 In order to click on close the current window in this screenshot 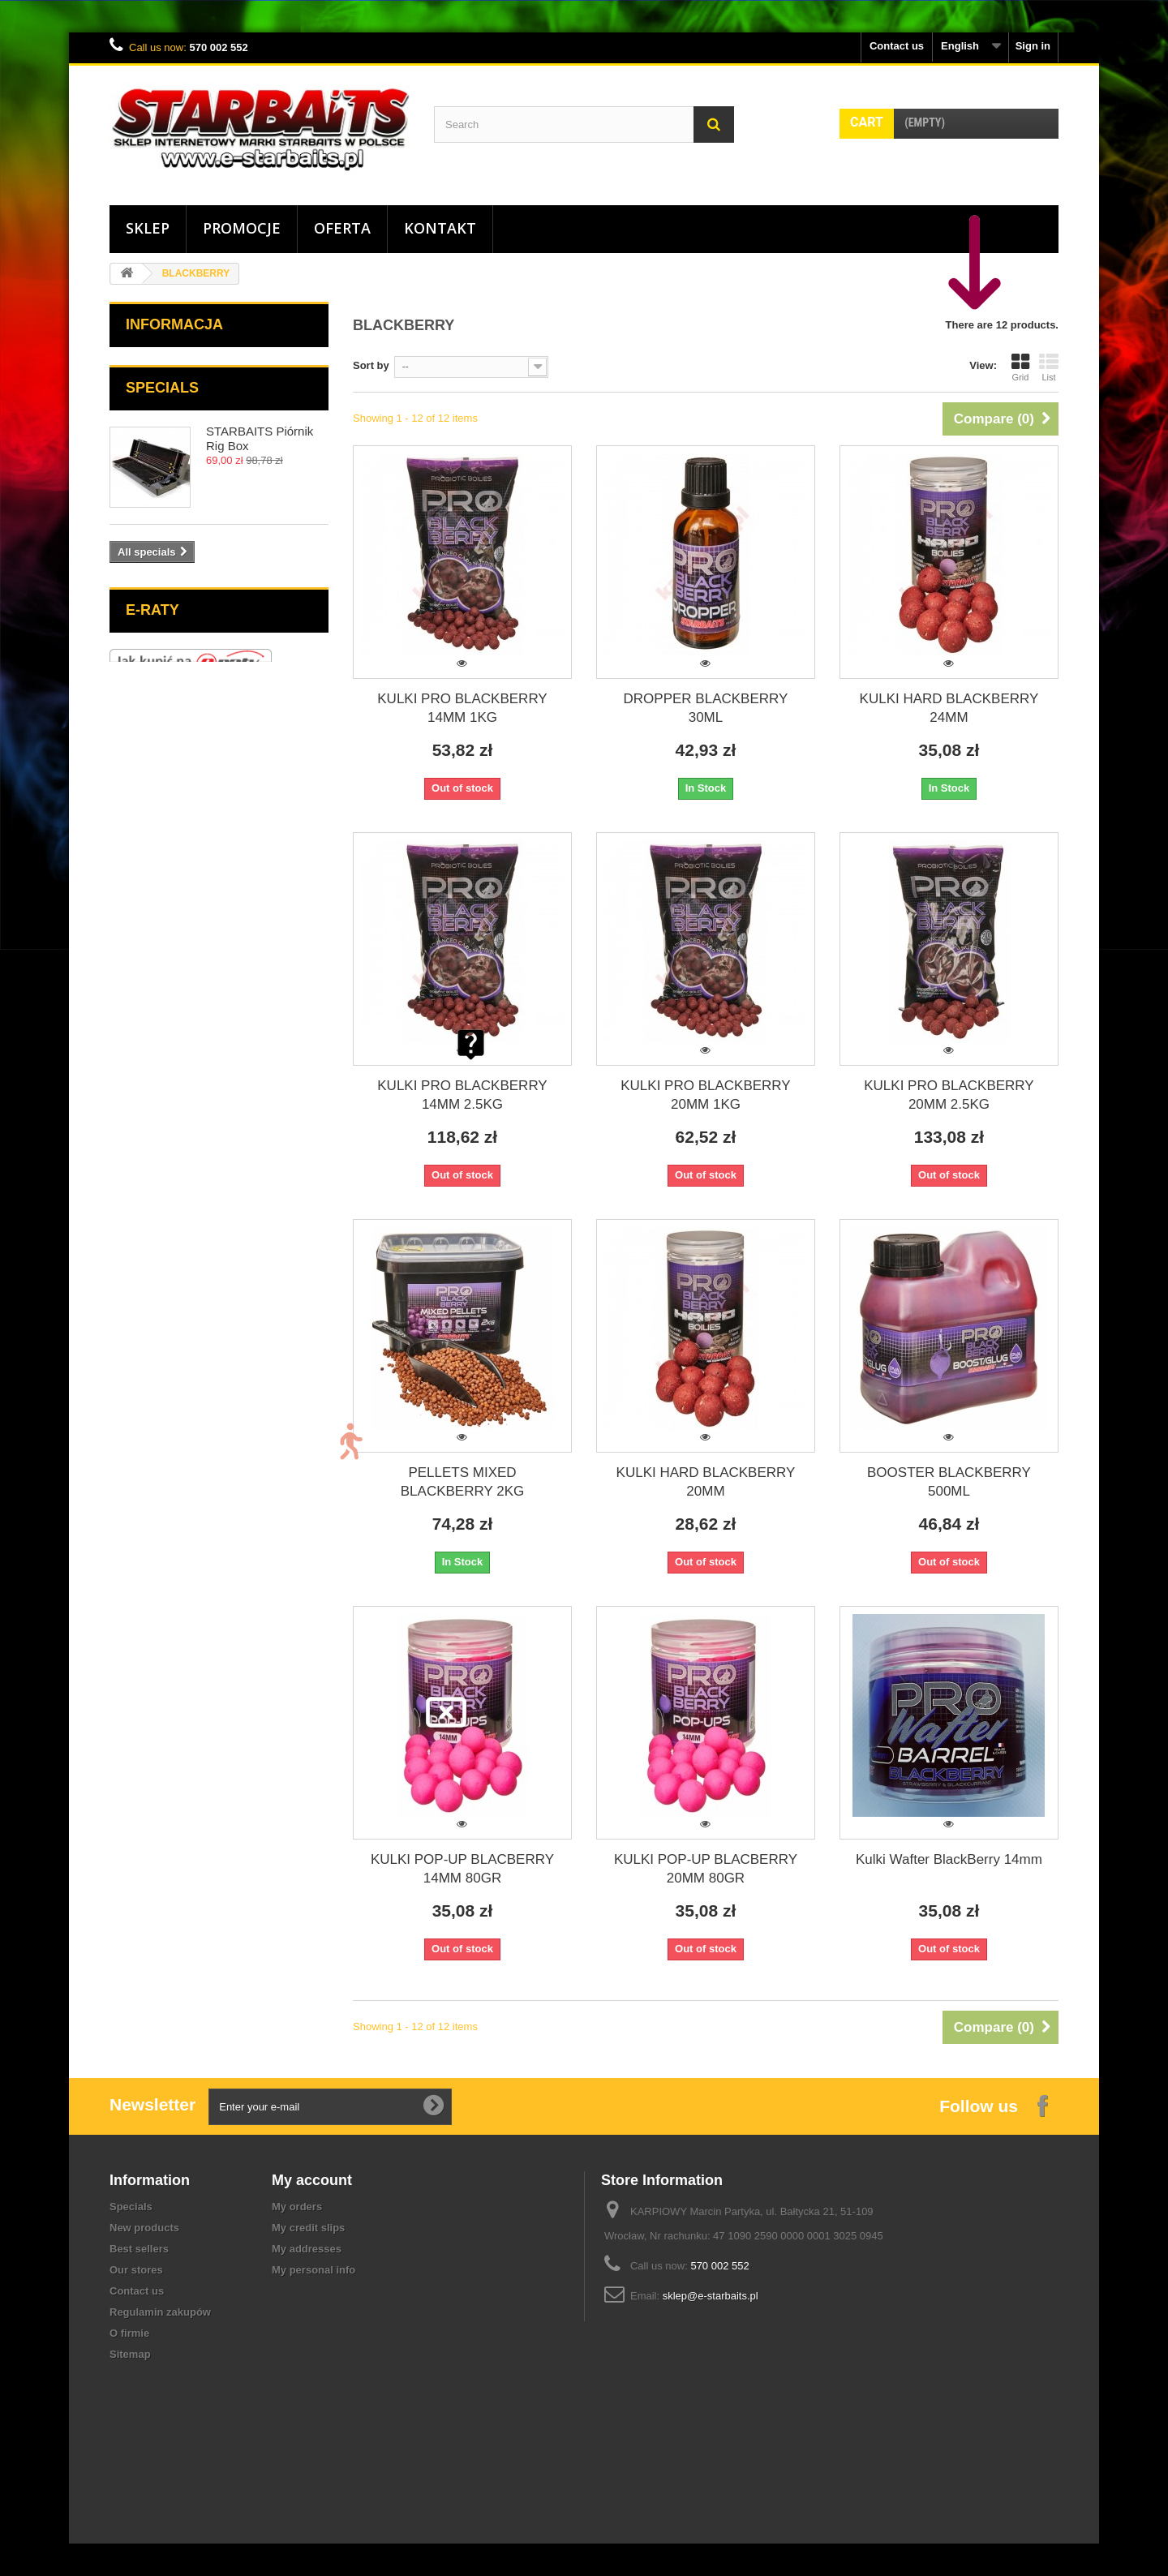, I will do `click(446, 1712)`.